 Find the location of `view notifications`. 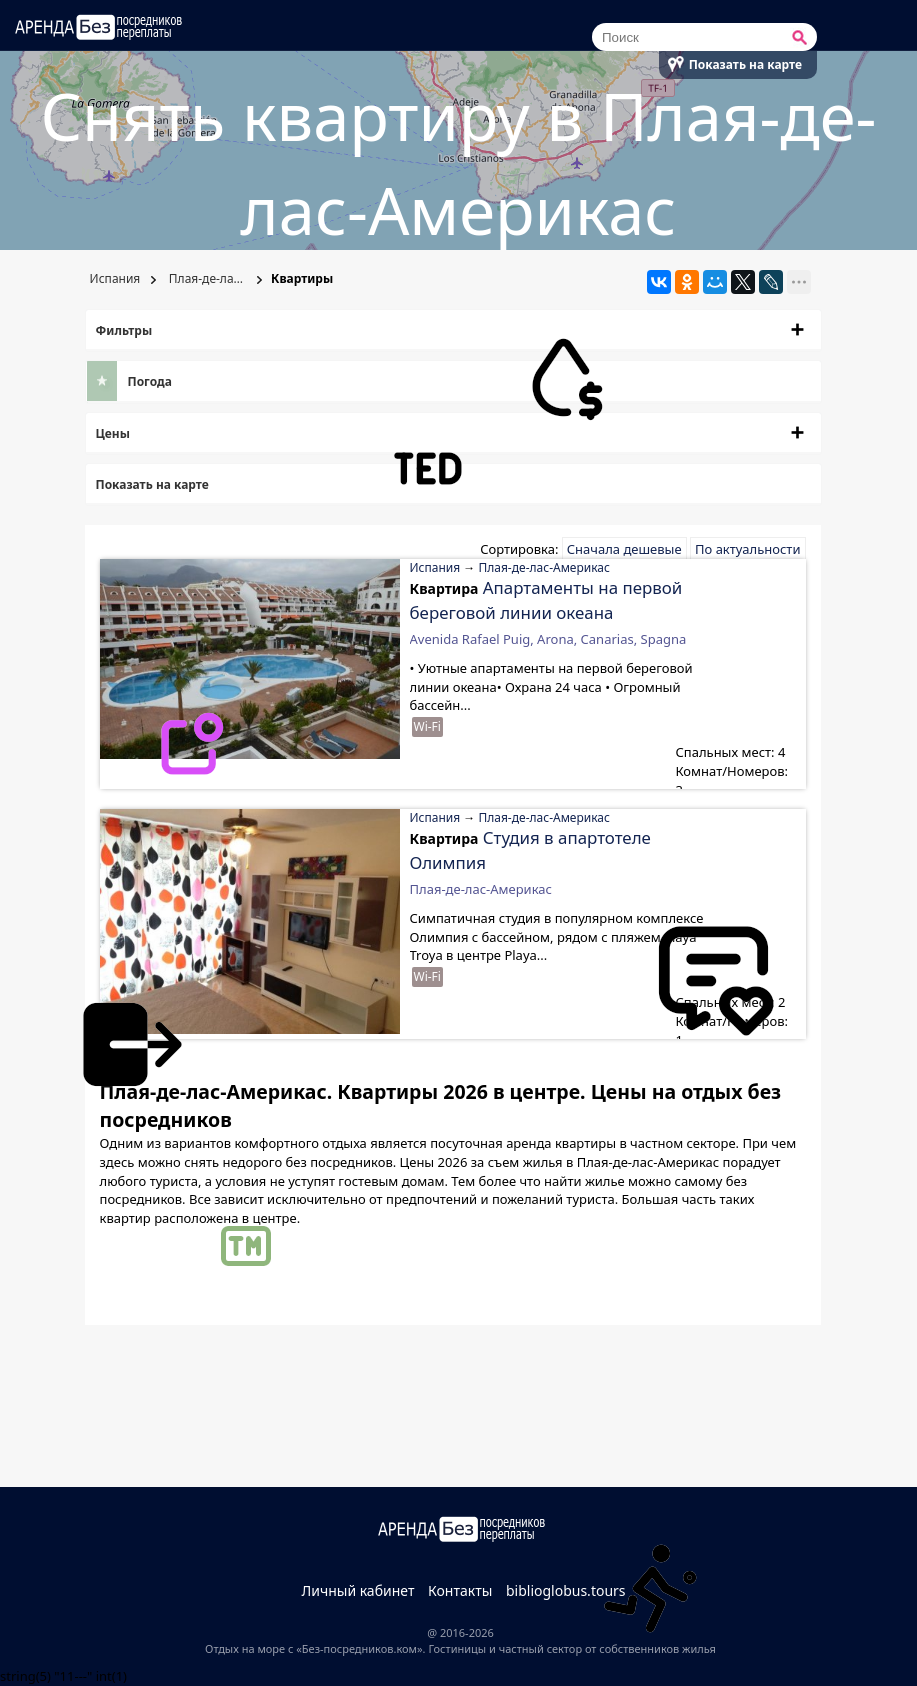

view notifications is located at coordinates (190, 745).